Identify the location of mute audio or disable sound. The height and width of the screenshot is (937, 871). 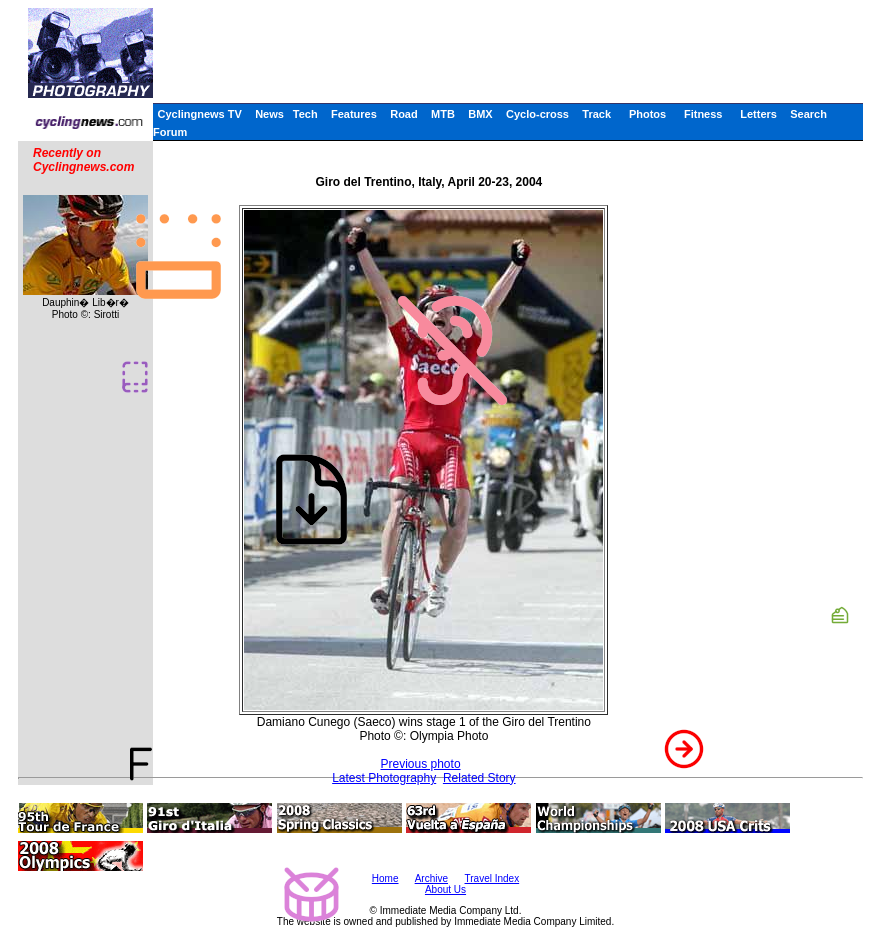
(452, 350).